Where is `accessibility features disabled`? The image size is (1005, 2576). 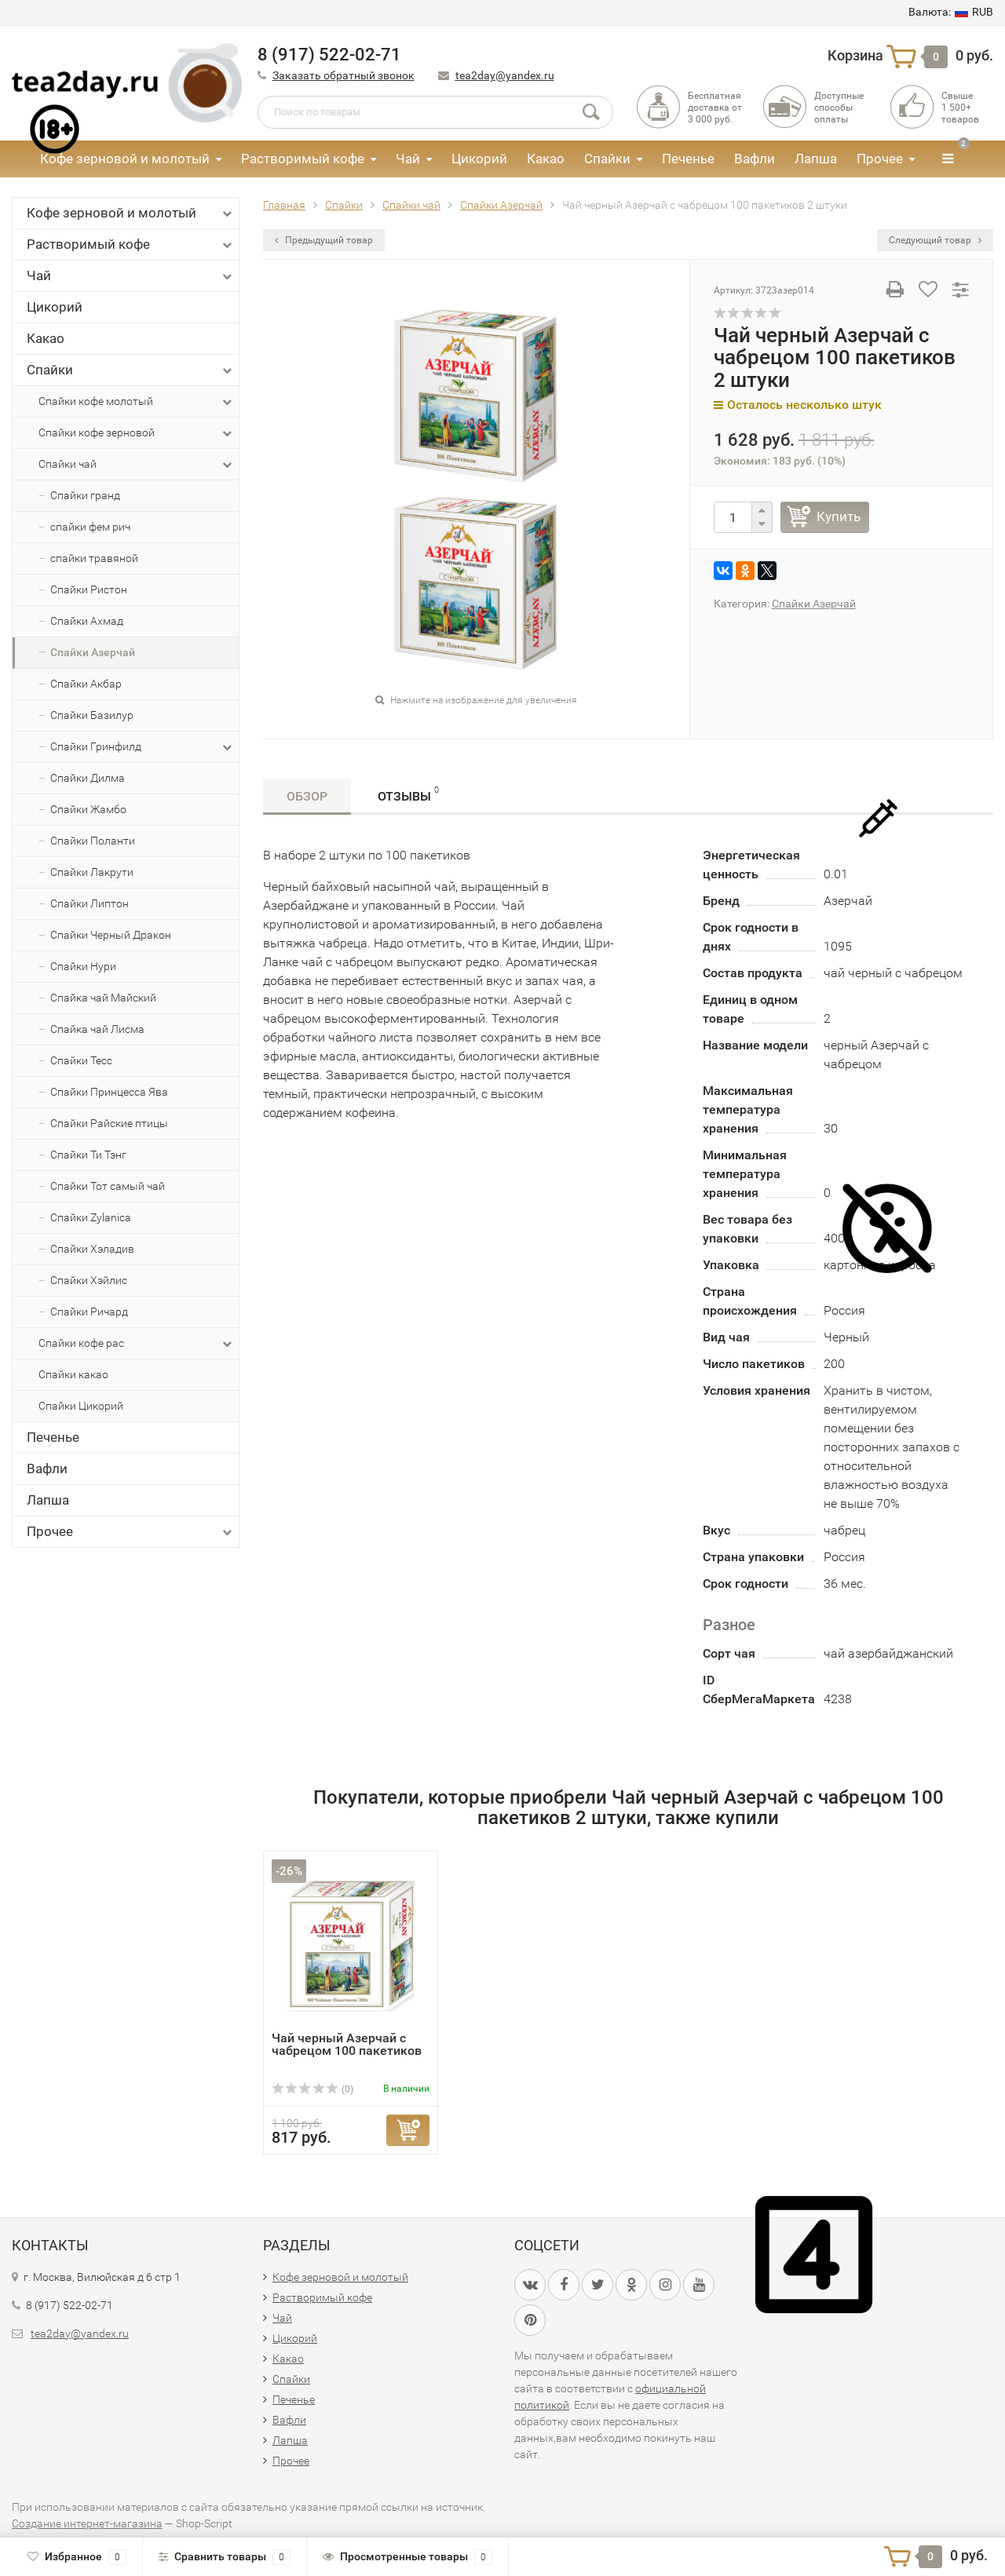 accessibility features disabled is located at coordinates (887, 1228).